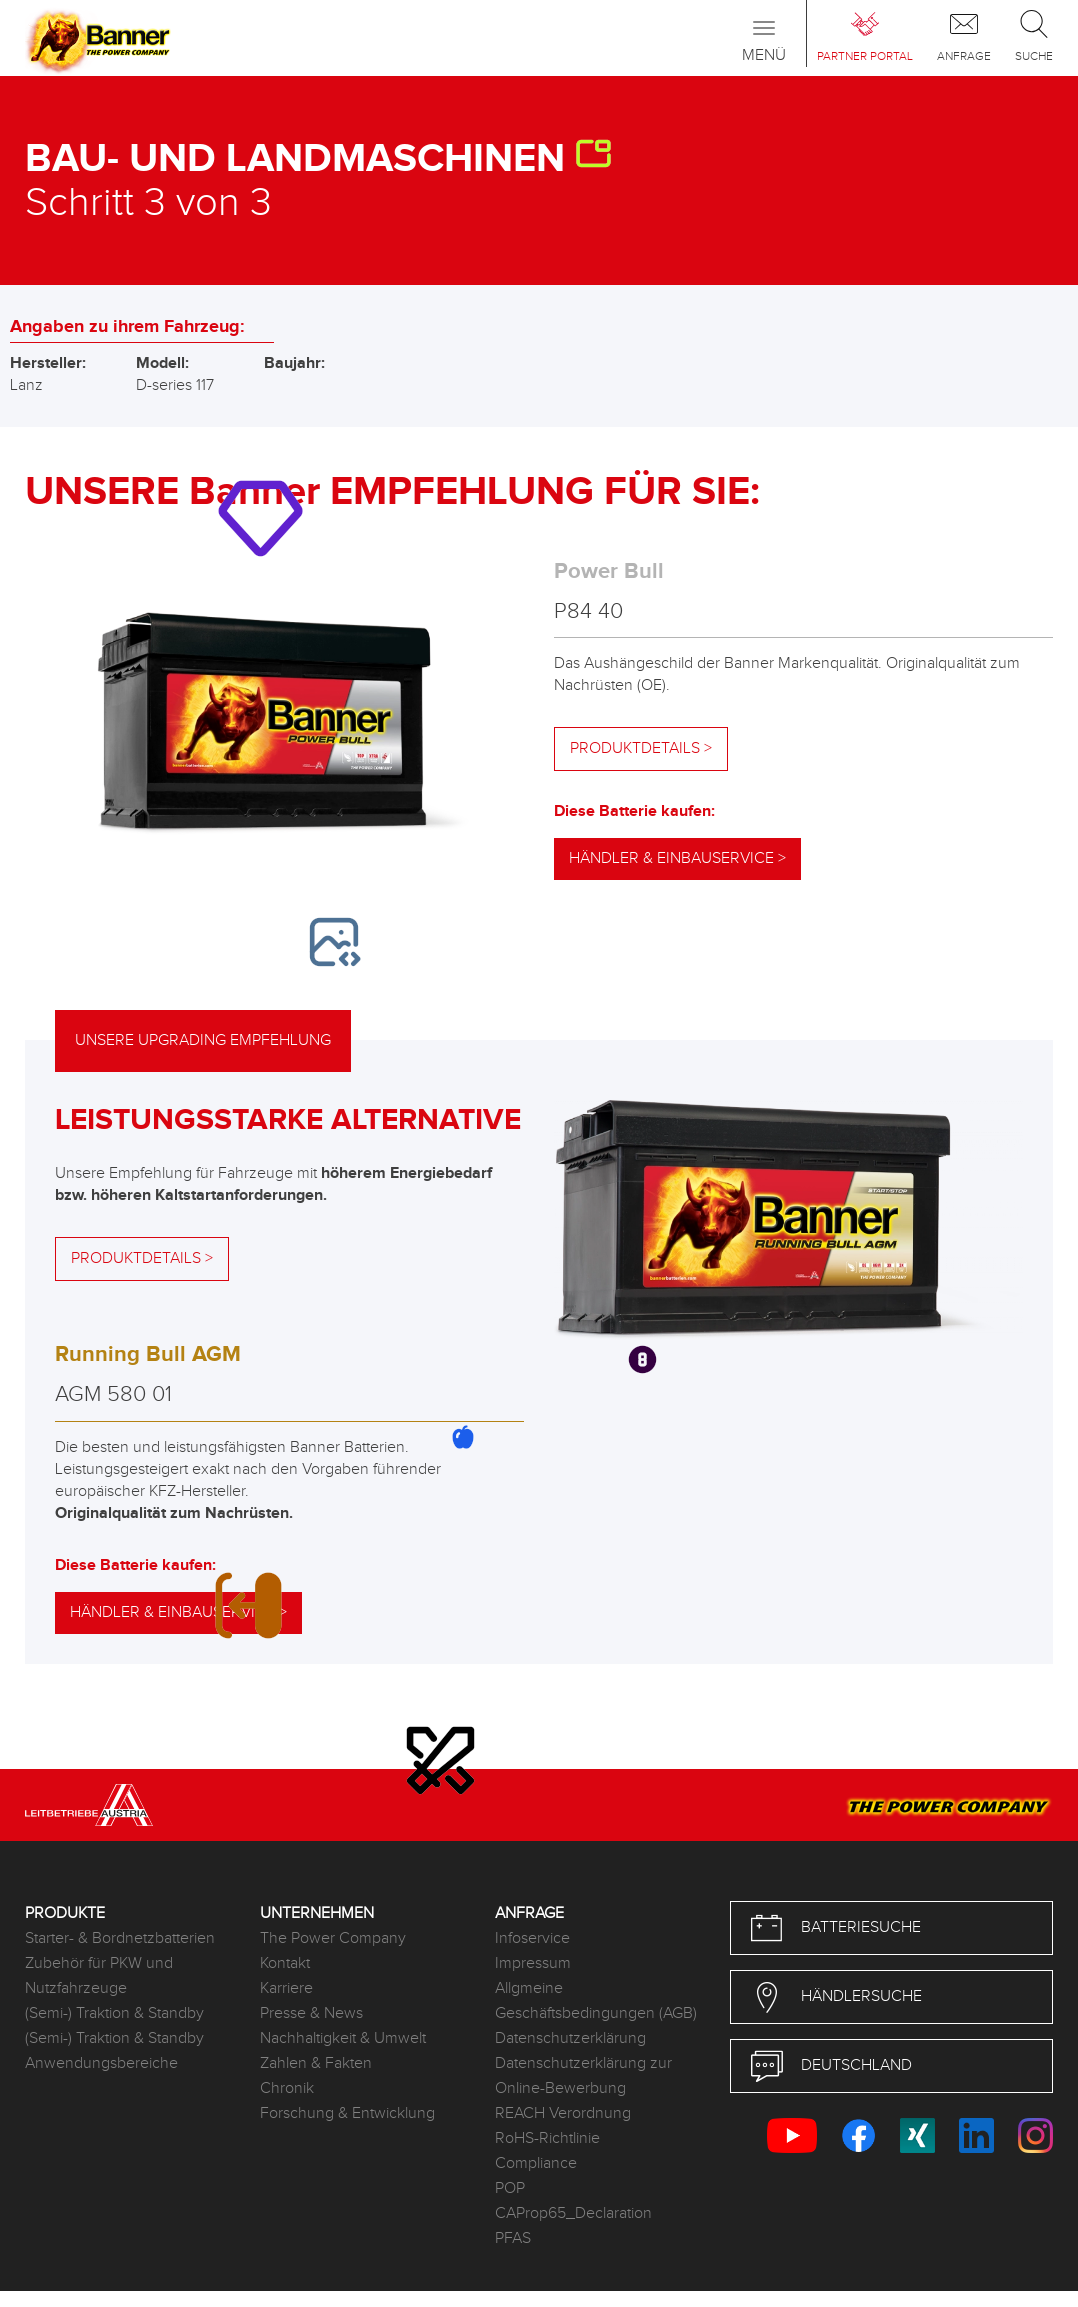 The height and width of the screenshot is (2307, 1078). What do you see at coordinates (440, 1760) in the screenshot?
I see `start a battle or combat mode` at bounding box center [440, 1760].